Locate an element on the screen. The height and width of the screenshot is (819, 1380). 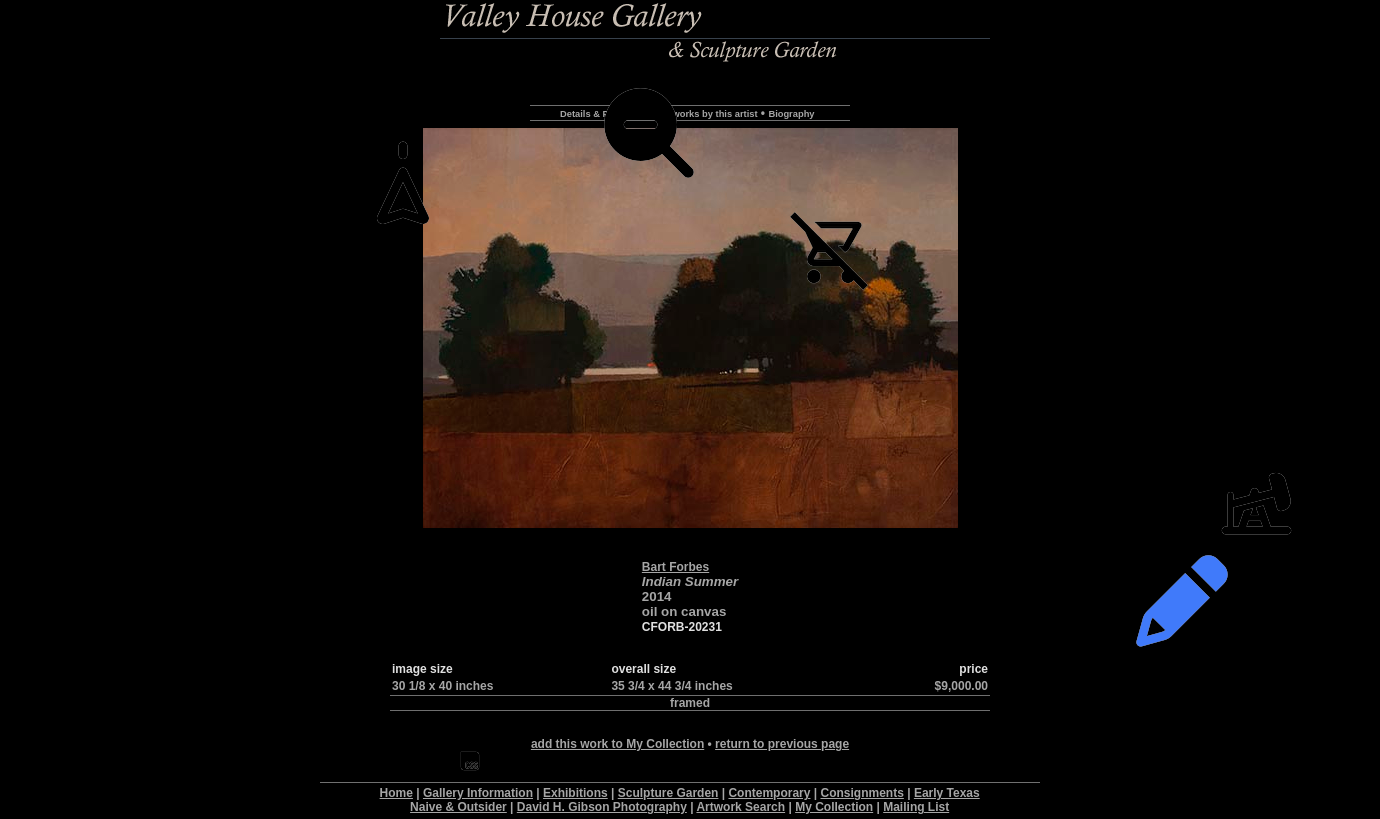
CSS programming language logo is located at coordinates (470, 761).